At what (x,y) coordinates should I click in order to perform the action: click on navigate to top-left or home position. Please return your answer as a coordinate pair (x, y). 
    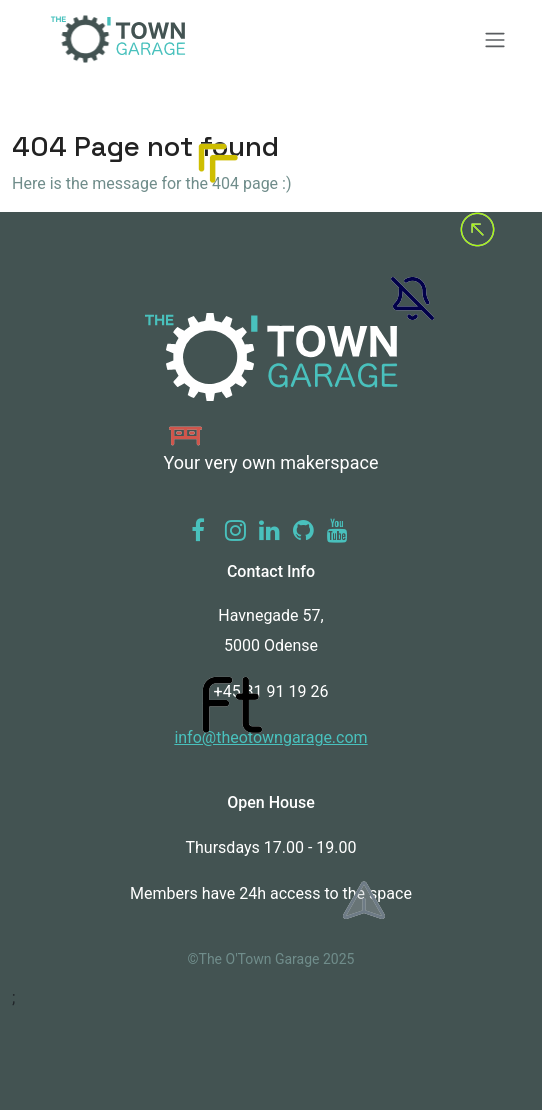
    Looking at the image, I should click on (215, 160).